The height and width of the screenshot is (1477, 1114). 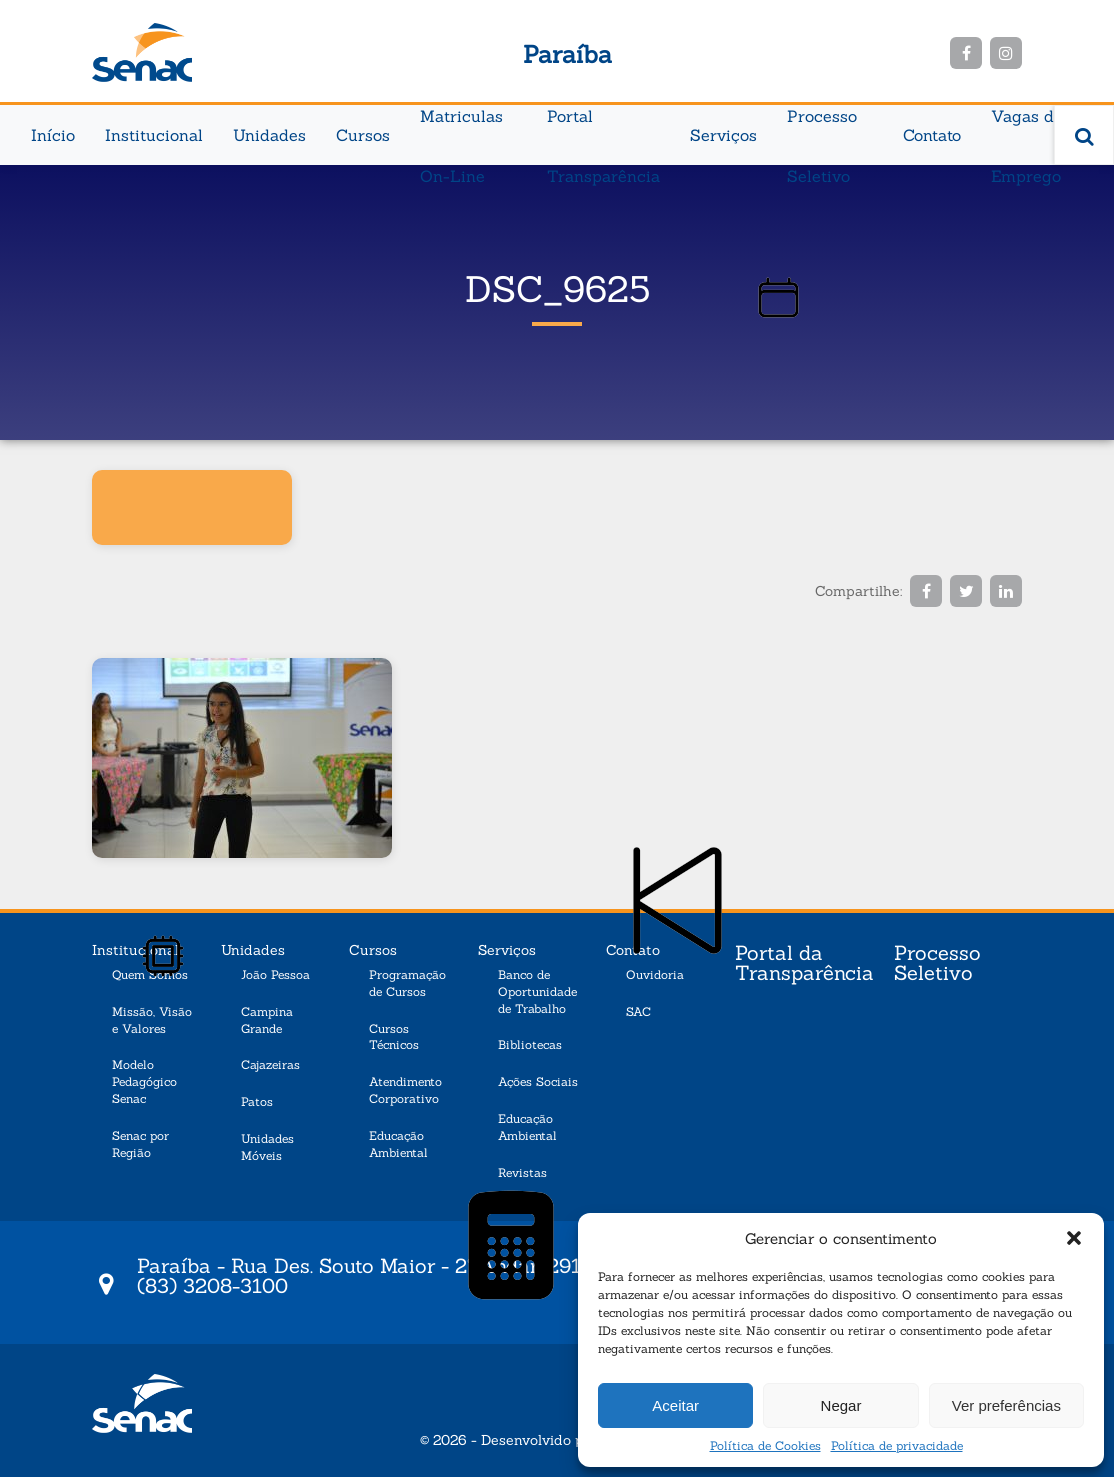 I want to click on open the calculator app, so click(x=511, y=1245).